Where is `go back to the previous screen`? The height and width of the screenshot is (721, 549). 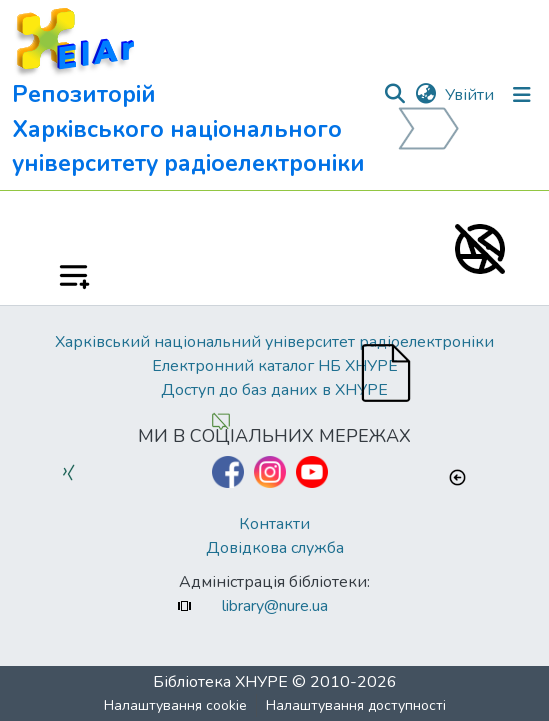 go back to the previous screen is located at coordinates (457, 477).